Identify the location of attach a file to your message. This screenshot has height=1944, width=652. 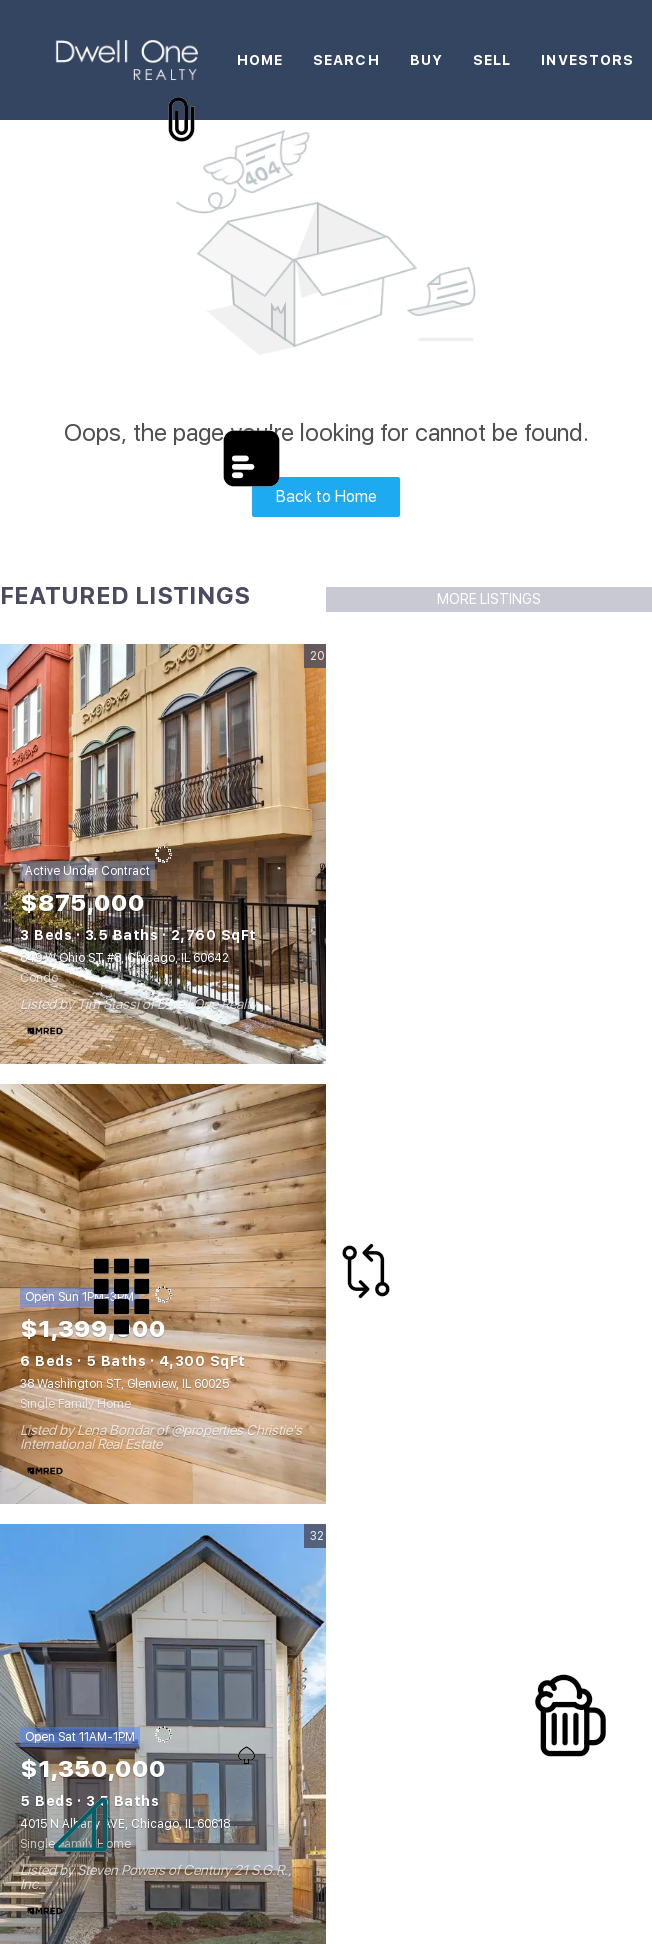
(181, 119).